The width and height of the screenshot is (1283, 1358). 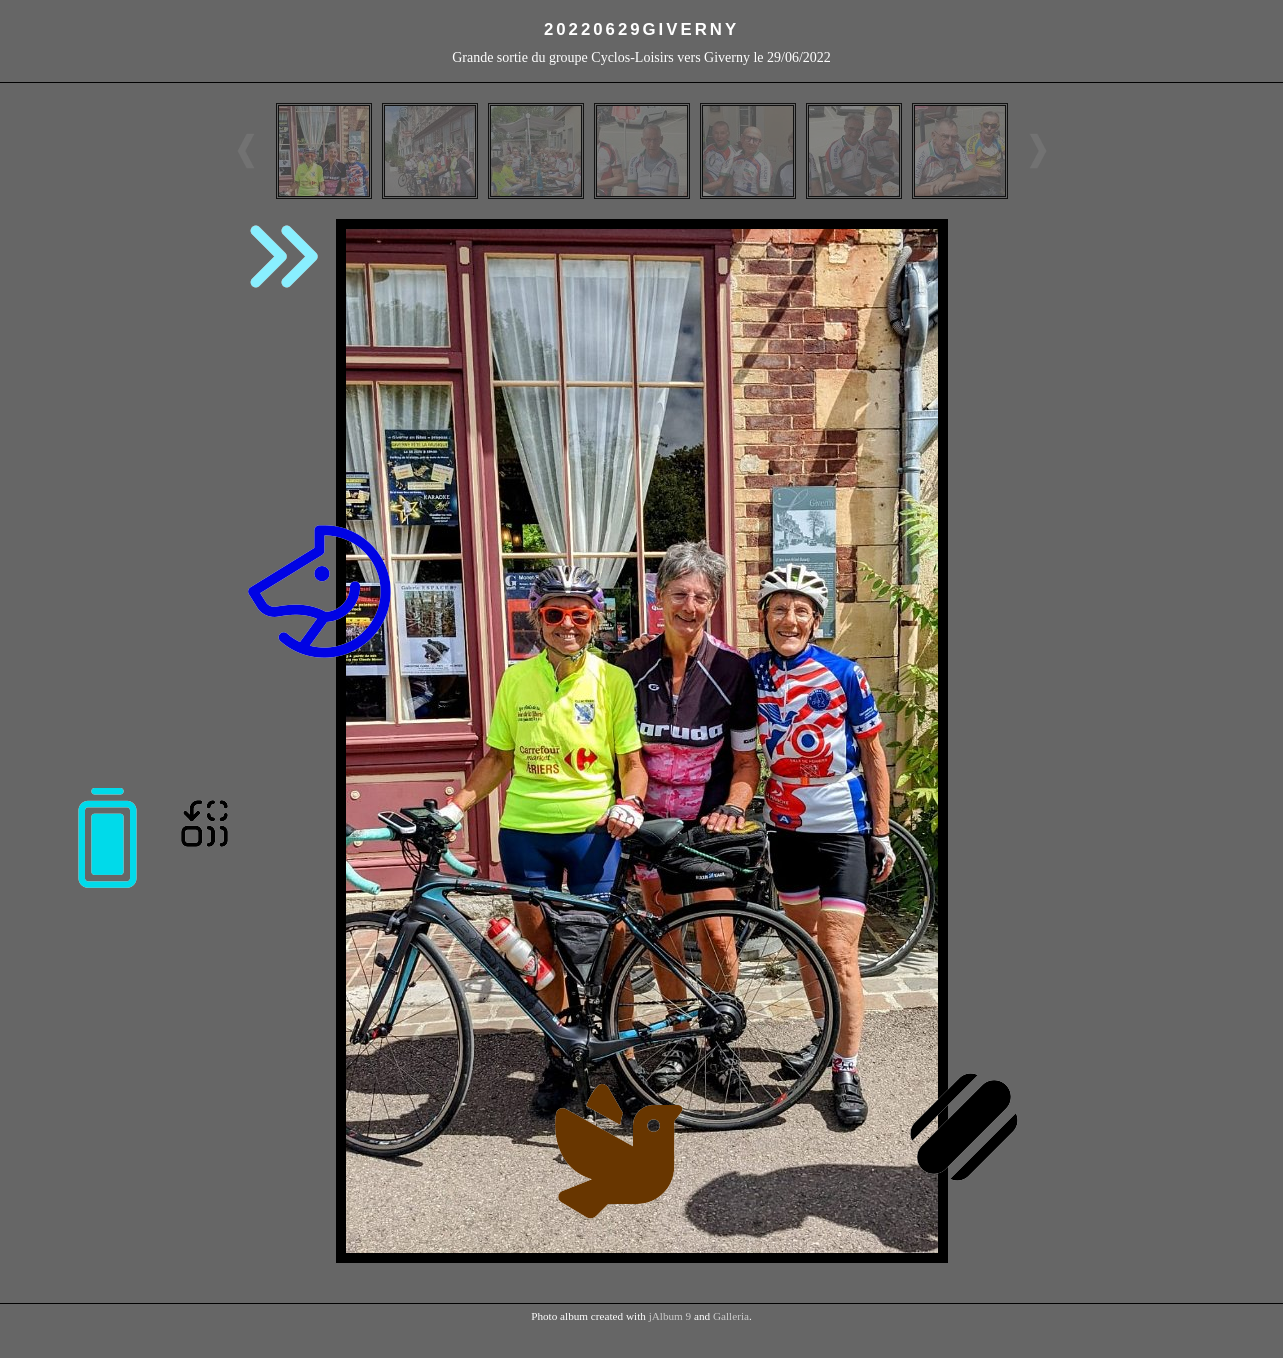 I want to click on food category or restaurant section, so click(x=964, y=1127).